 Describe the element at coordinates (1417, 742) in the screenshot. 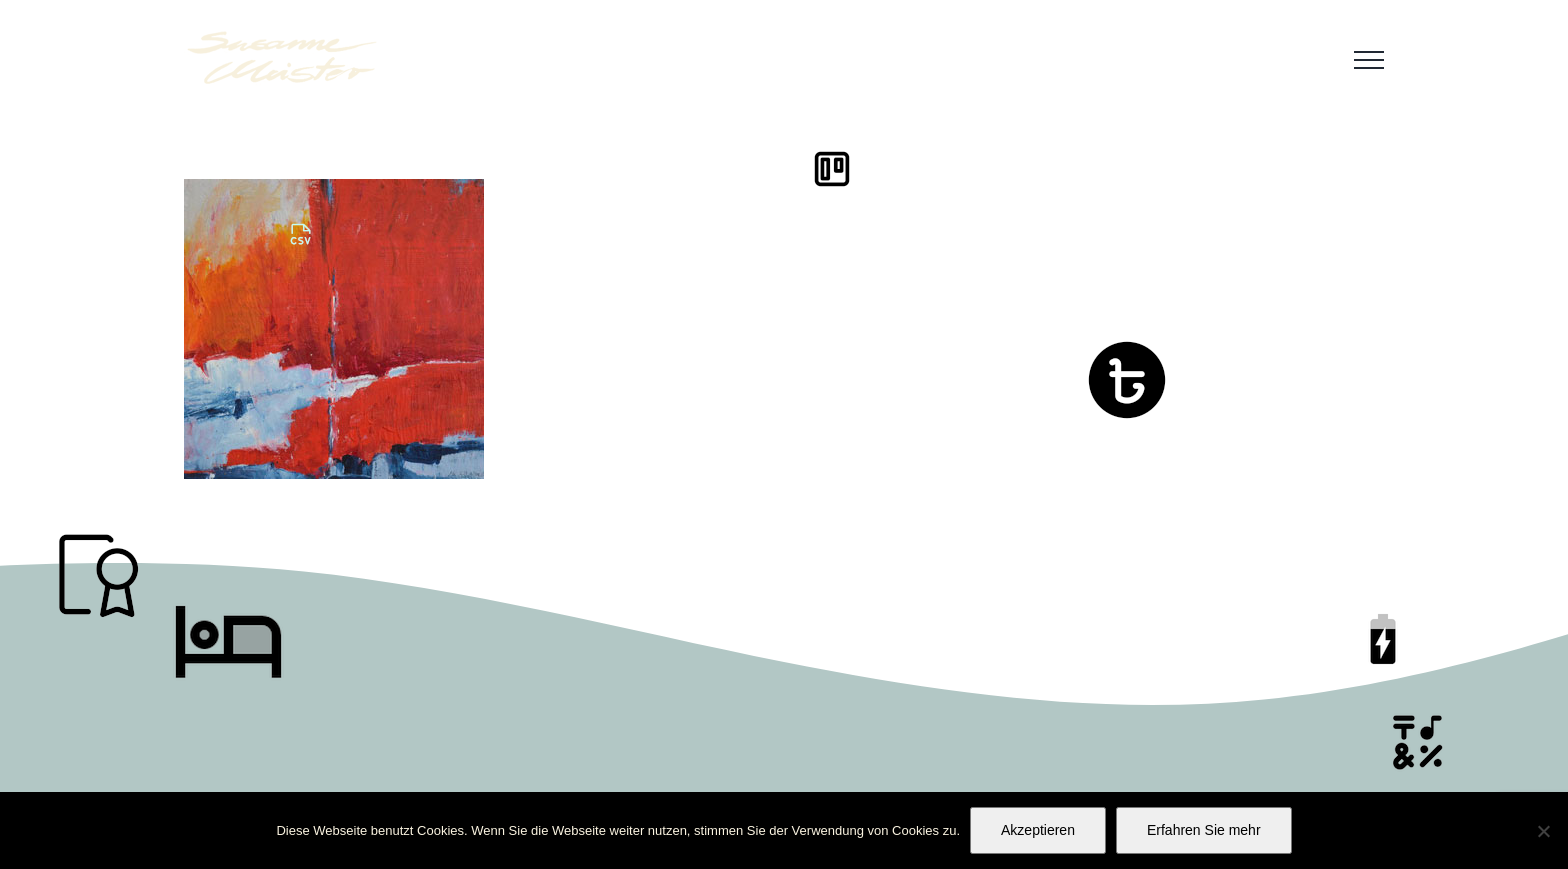

I see `access special characters and symbols keyboard` at that location.